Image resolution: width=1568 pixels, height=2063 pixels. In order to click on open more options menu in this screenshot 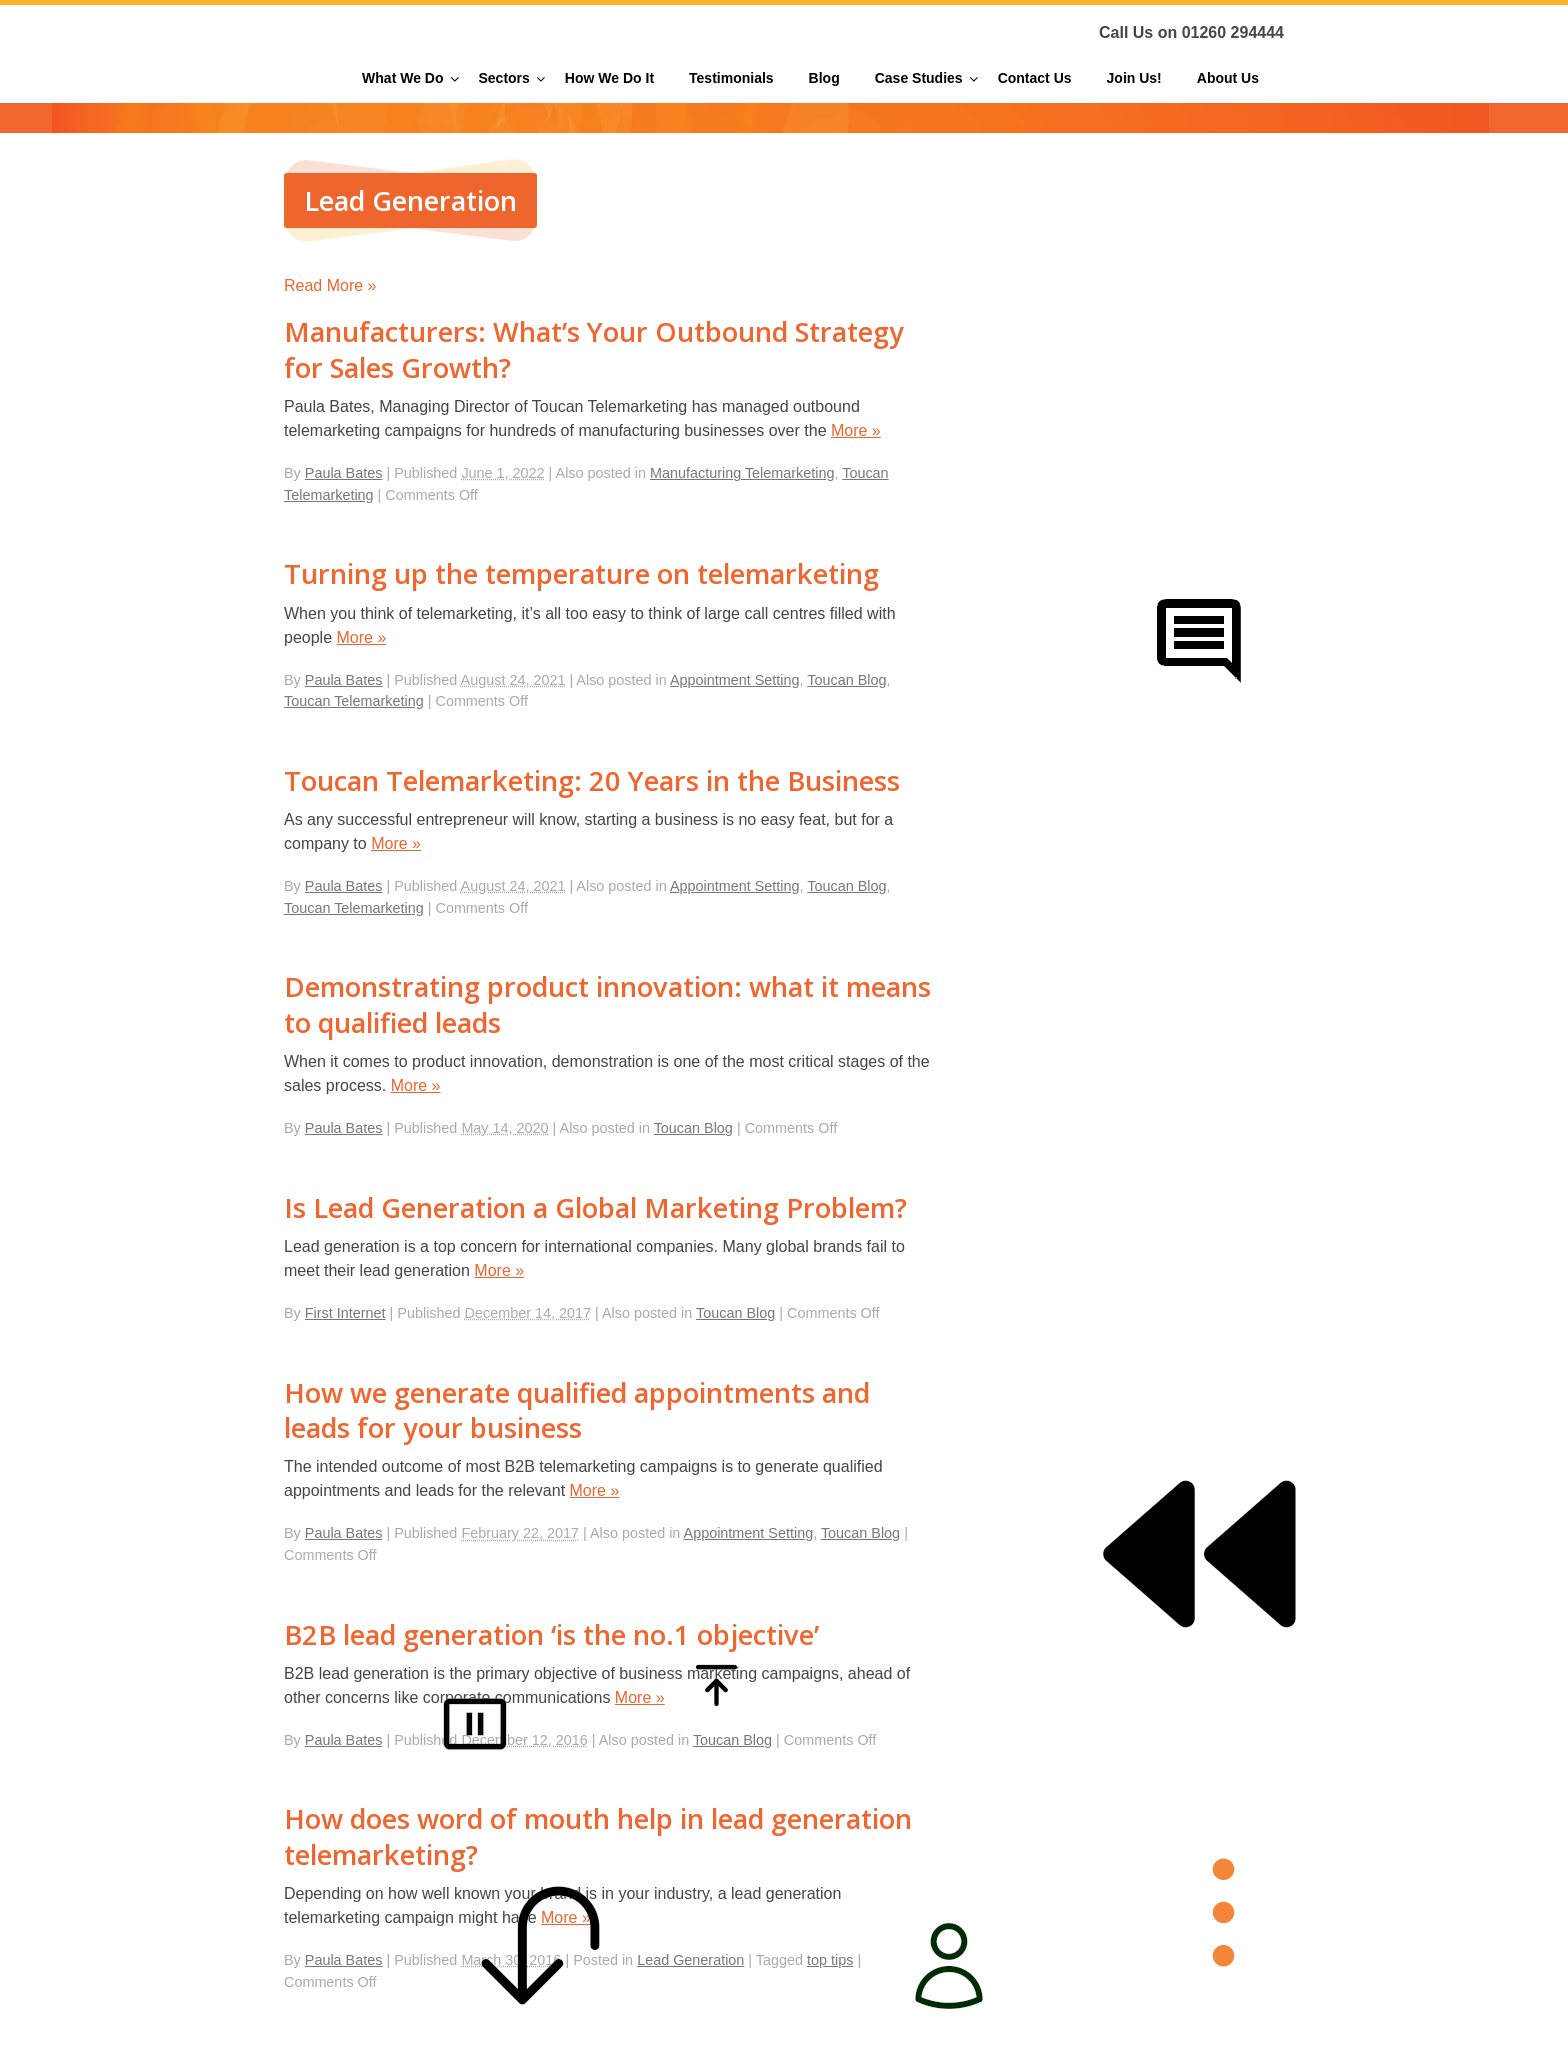, I will do `click(1223, 1912)`.